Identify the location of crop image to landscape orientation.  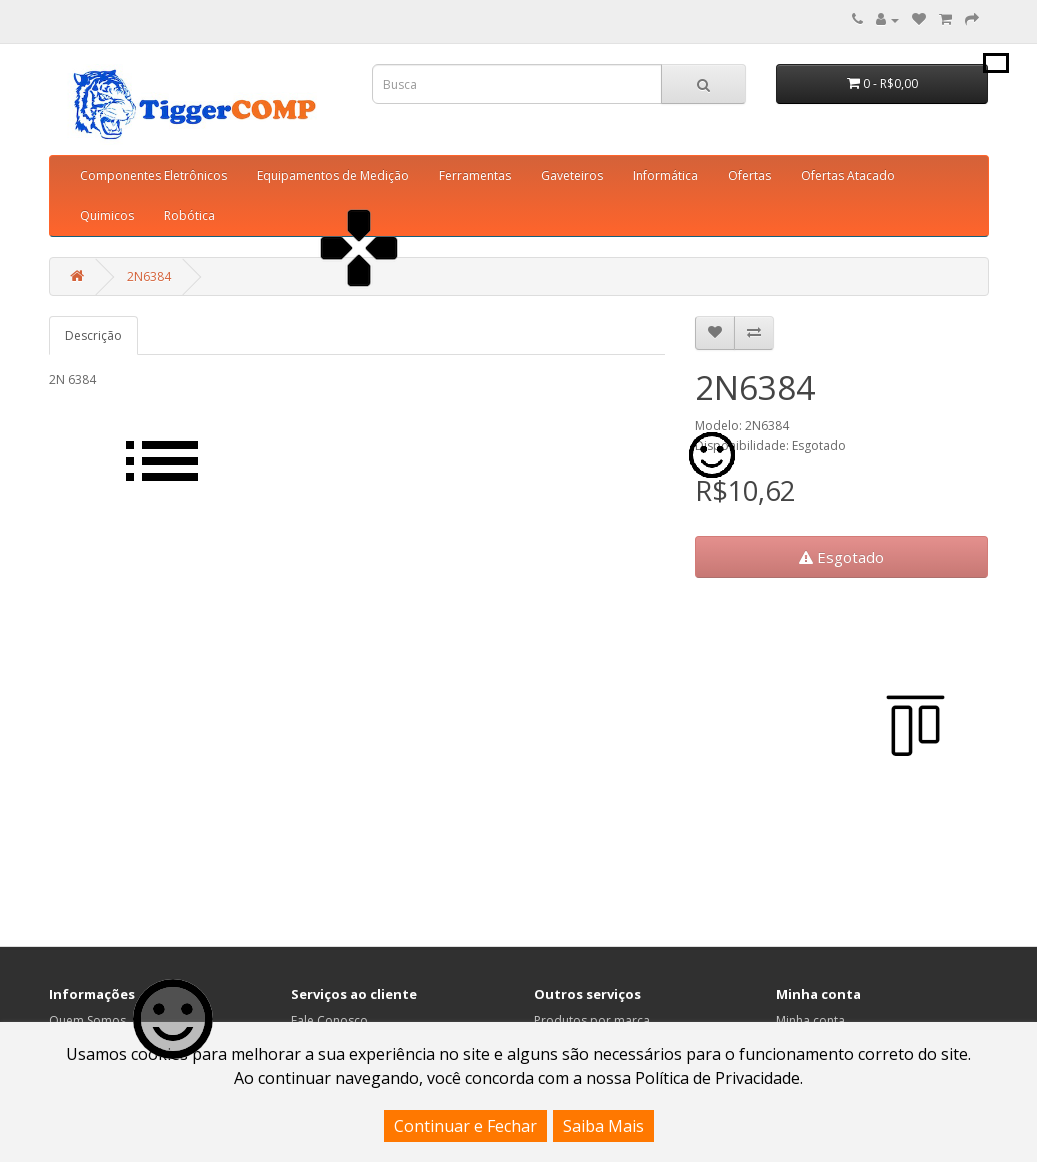
(996, 63).